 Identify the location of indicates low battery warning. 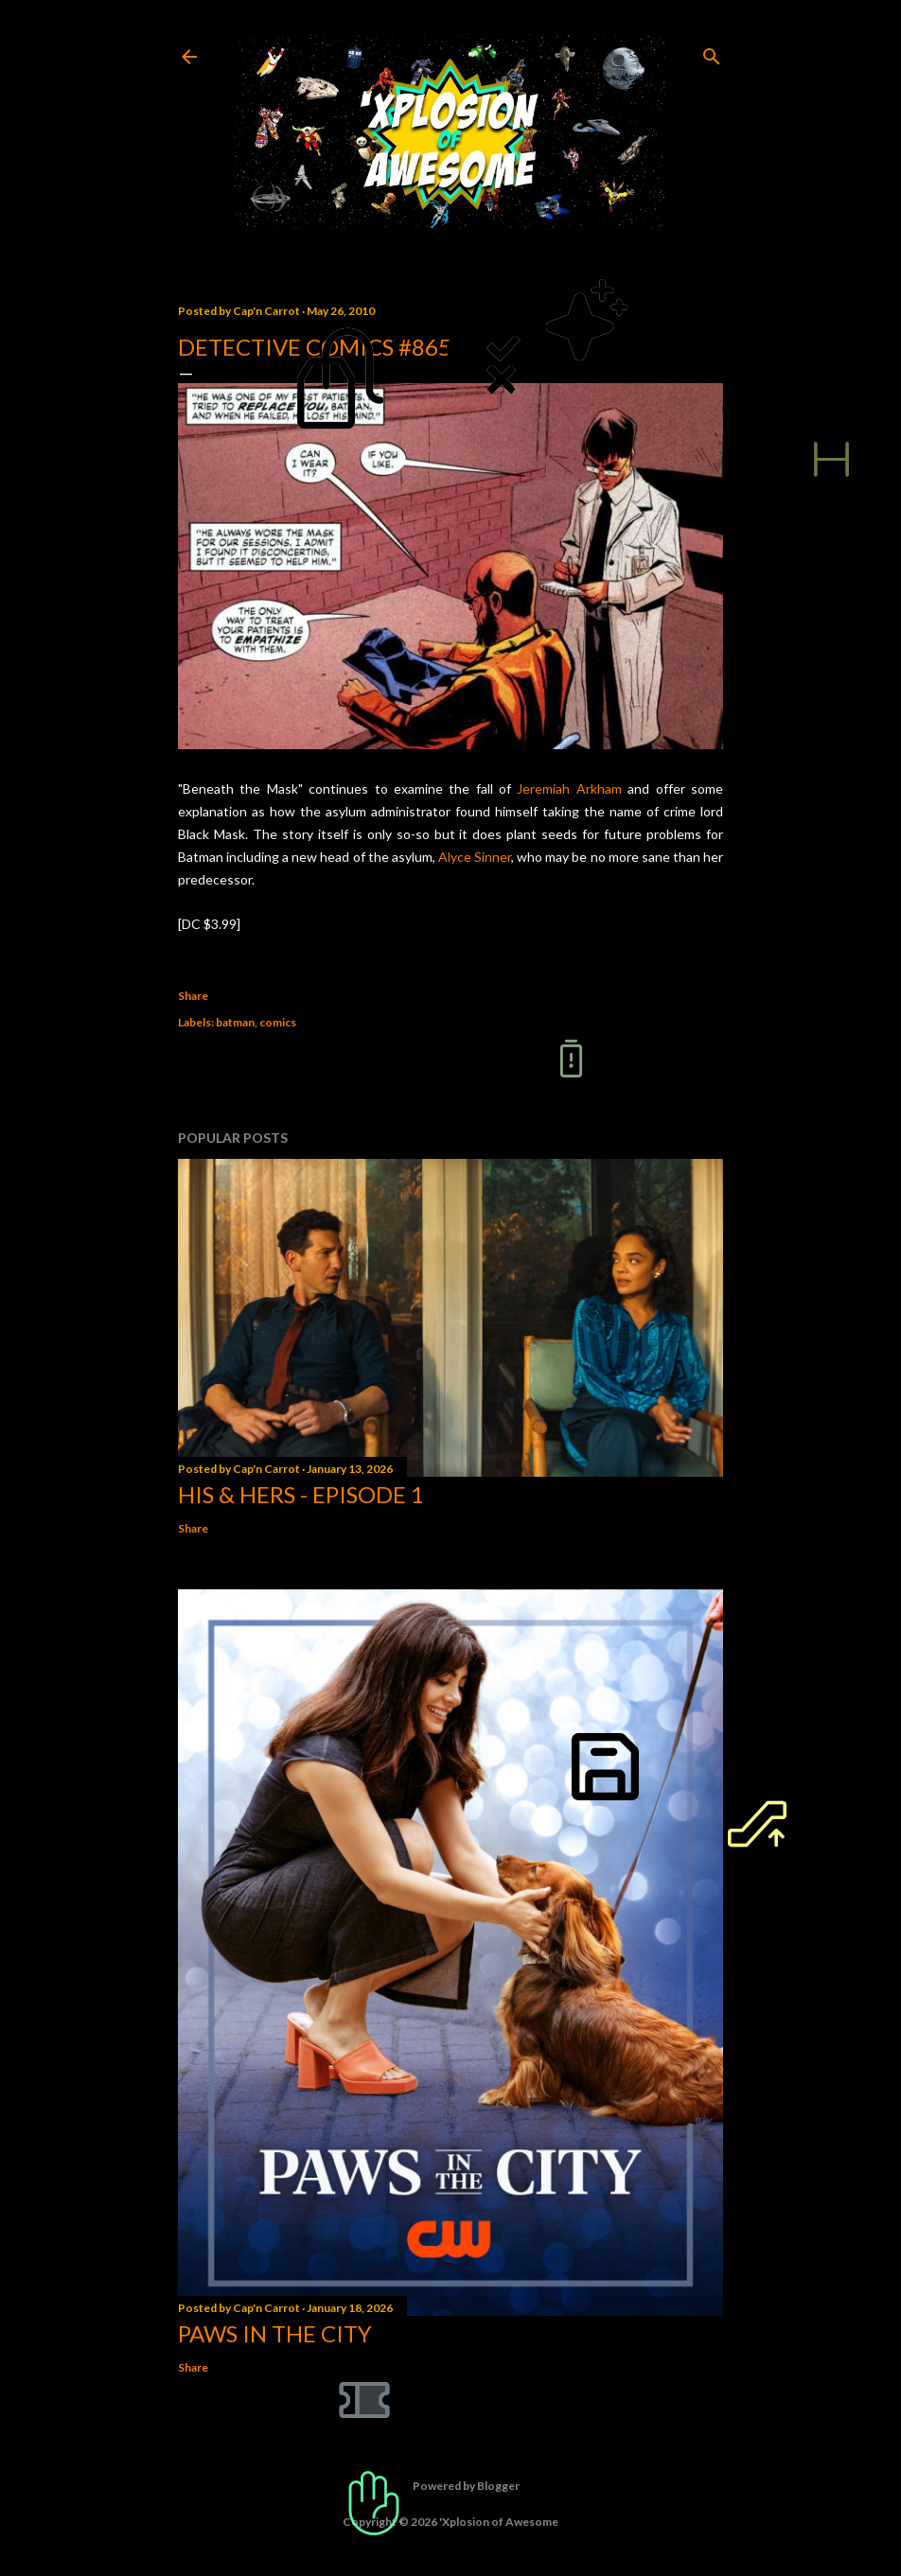
(571, 1059).